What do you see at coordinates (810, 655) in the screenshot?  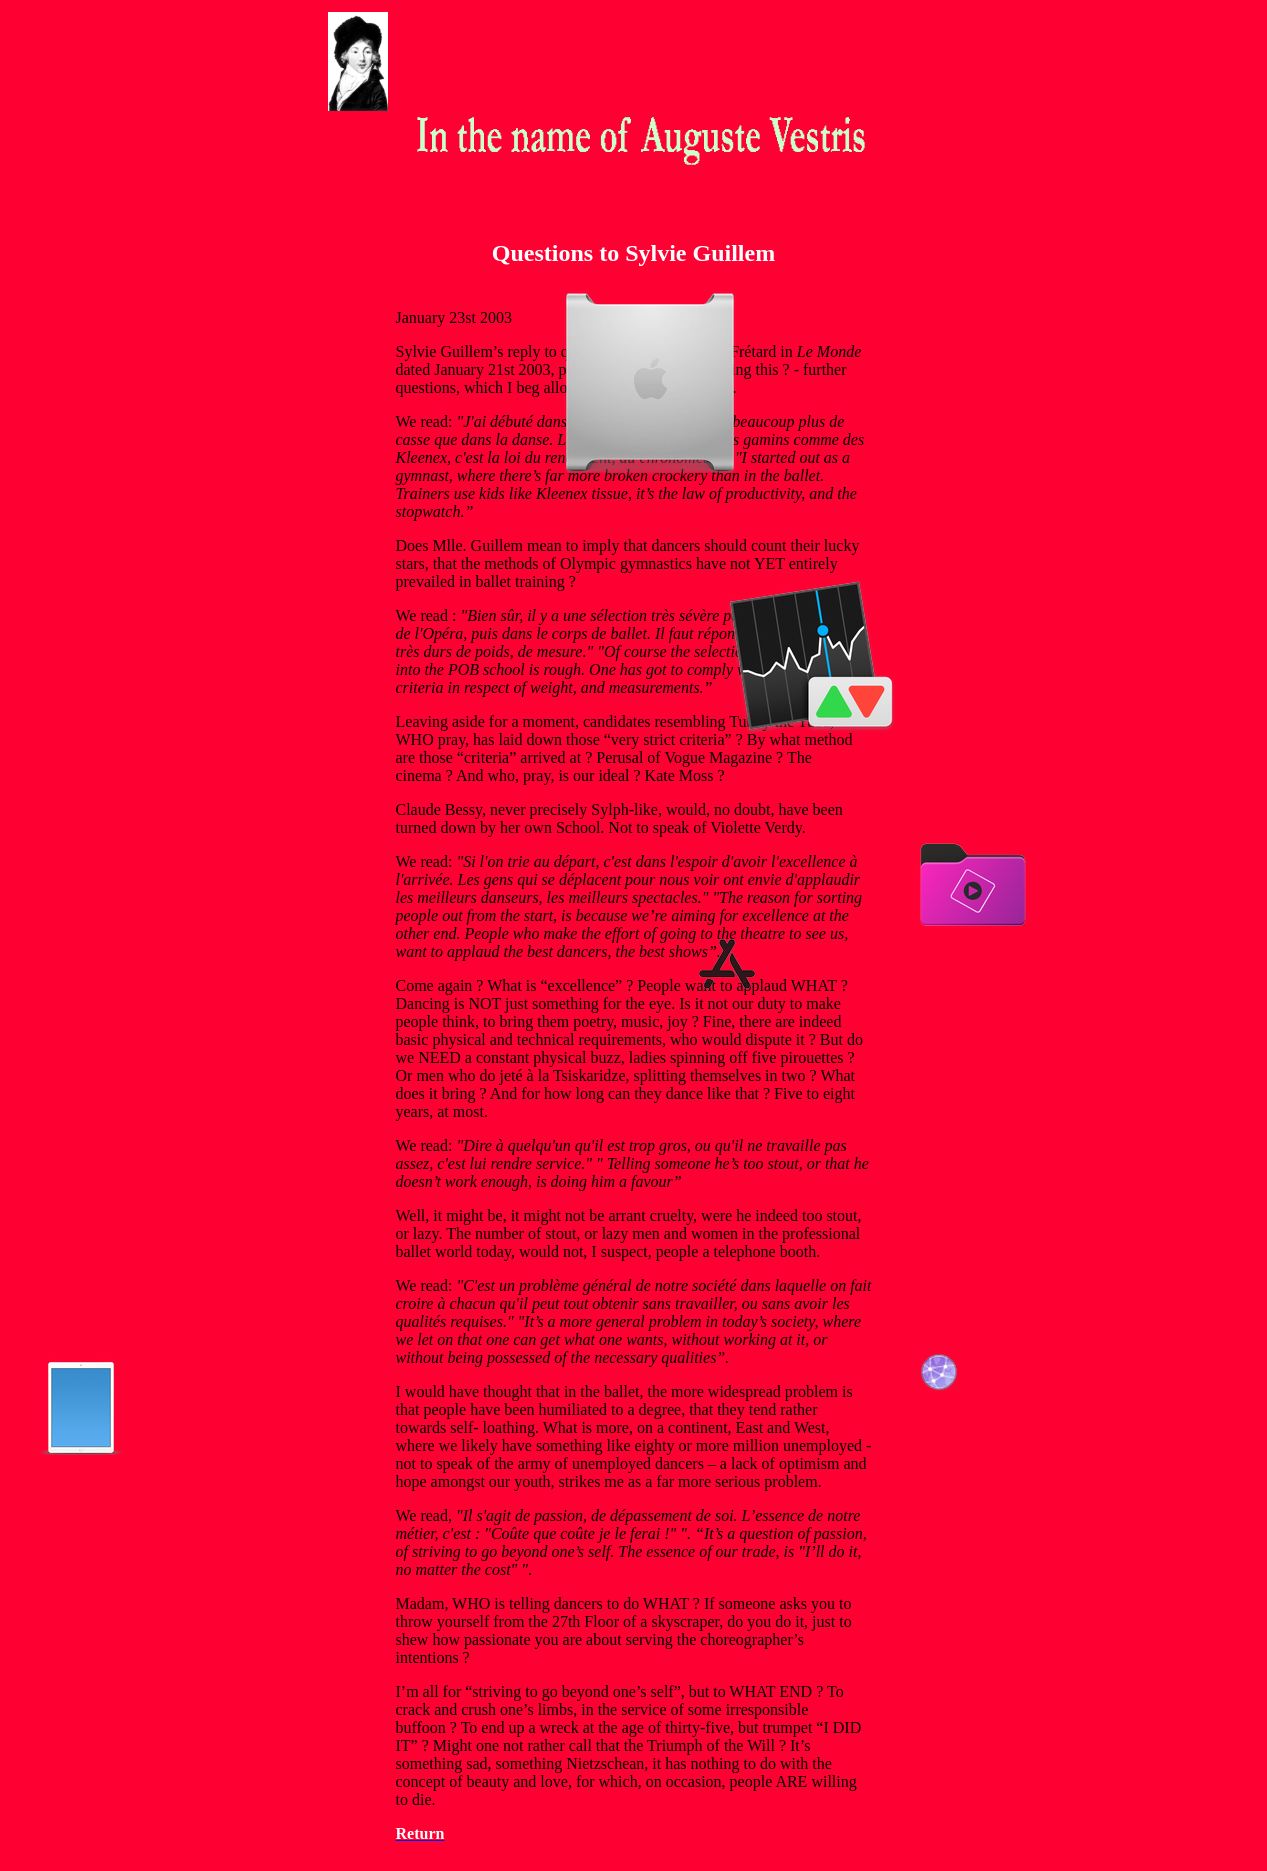 I see `access stocks preferences or settings` at bounding box center [810, 655].